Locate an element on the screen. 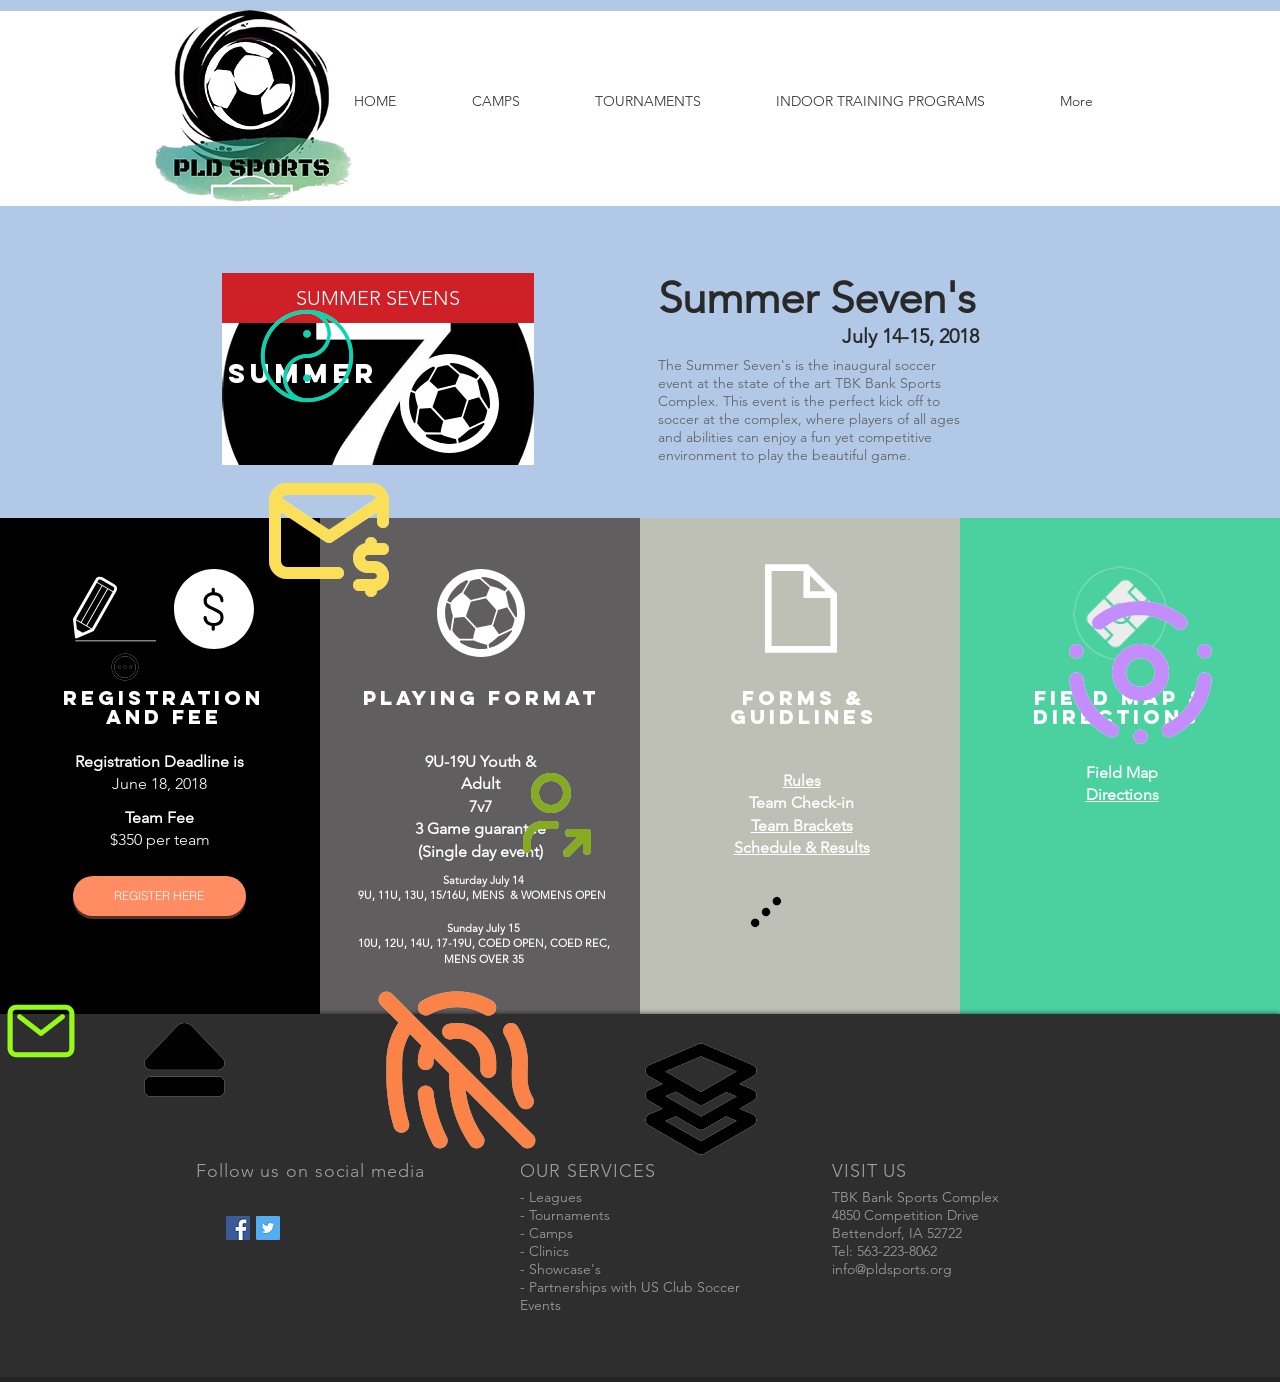 This screenshot has width=1280, height=1382. open your email inbox is located at coordinates (41, 1031).